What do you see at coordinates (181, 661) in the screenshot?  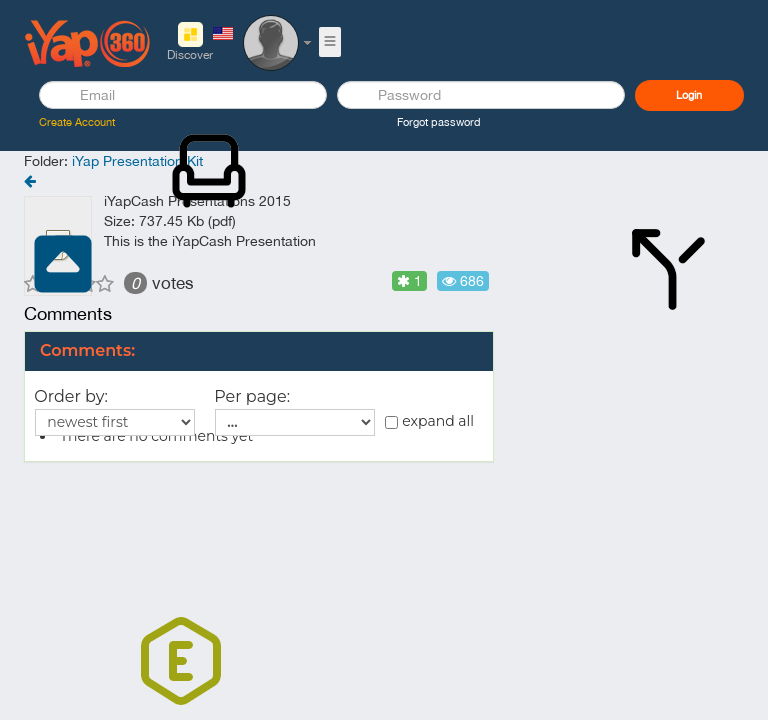 I see `app icon or logo featuring the letter E` at bounding box center [181, 661].